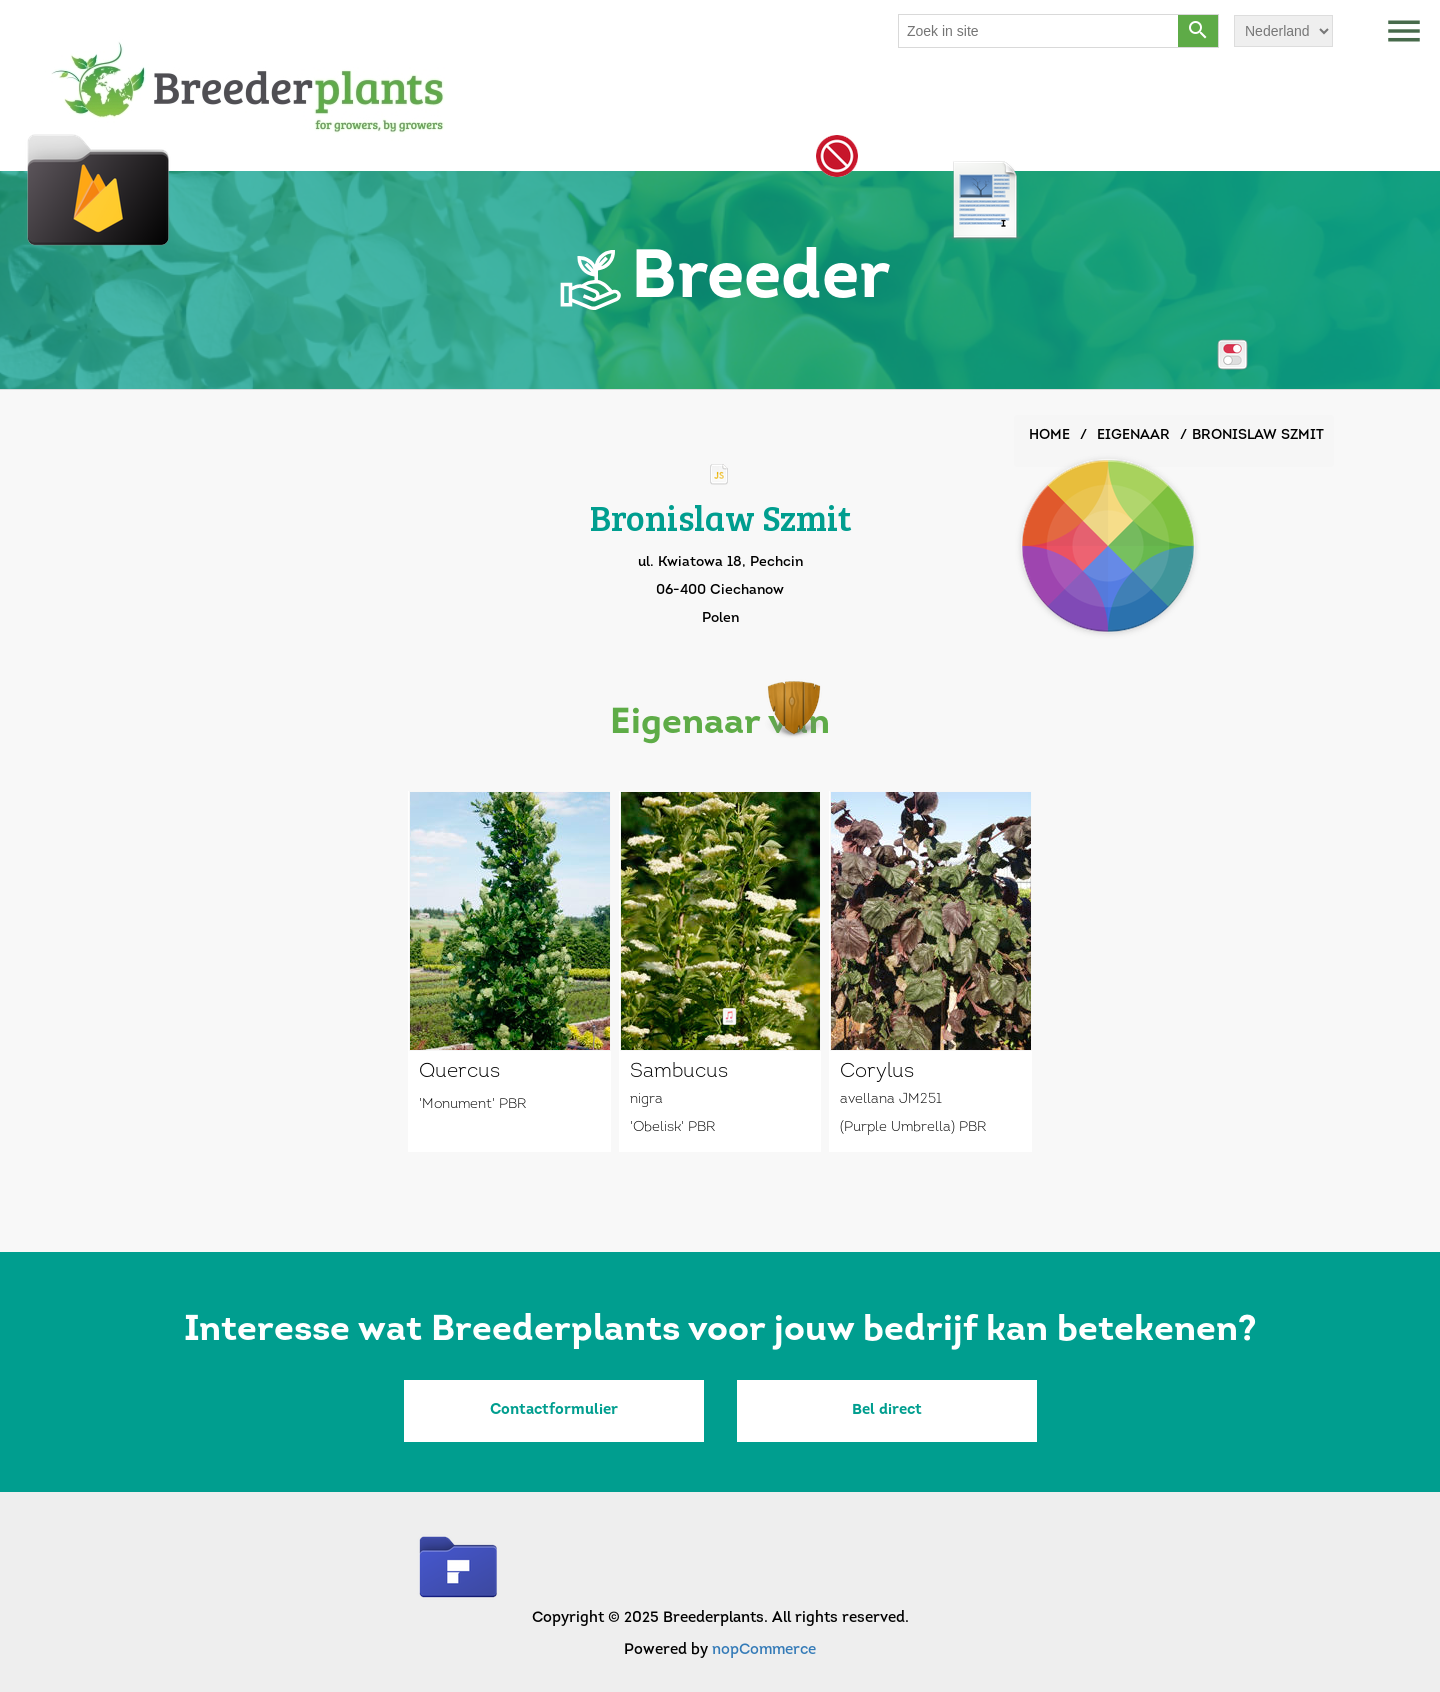  What do you see at coordinates (794, 707) in the screenshot?
I see `indicates low security status for a connection or system` at bounding box center [794, 707].